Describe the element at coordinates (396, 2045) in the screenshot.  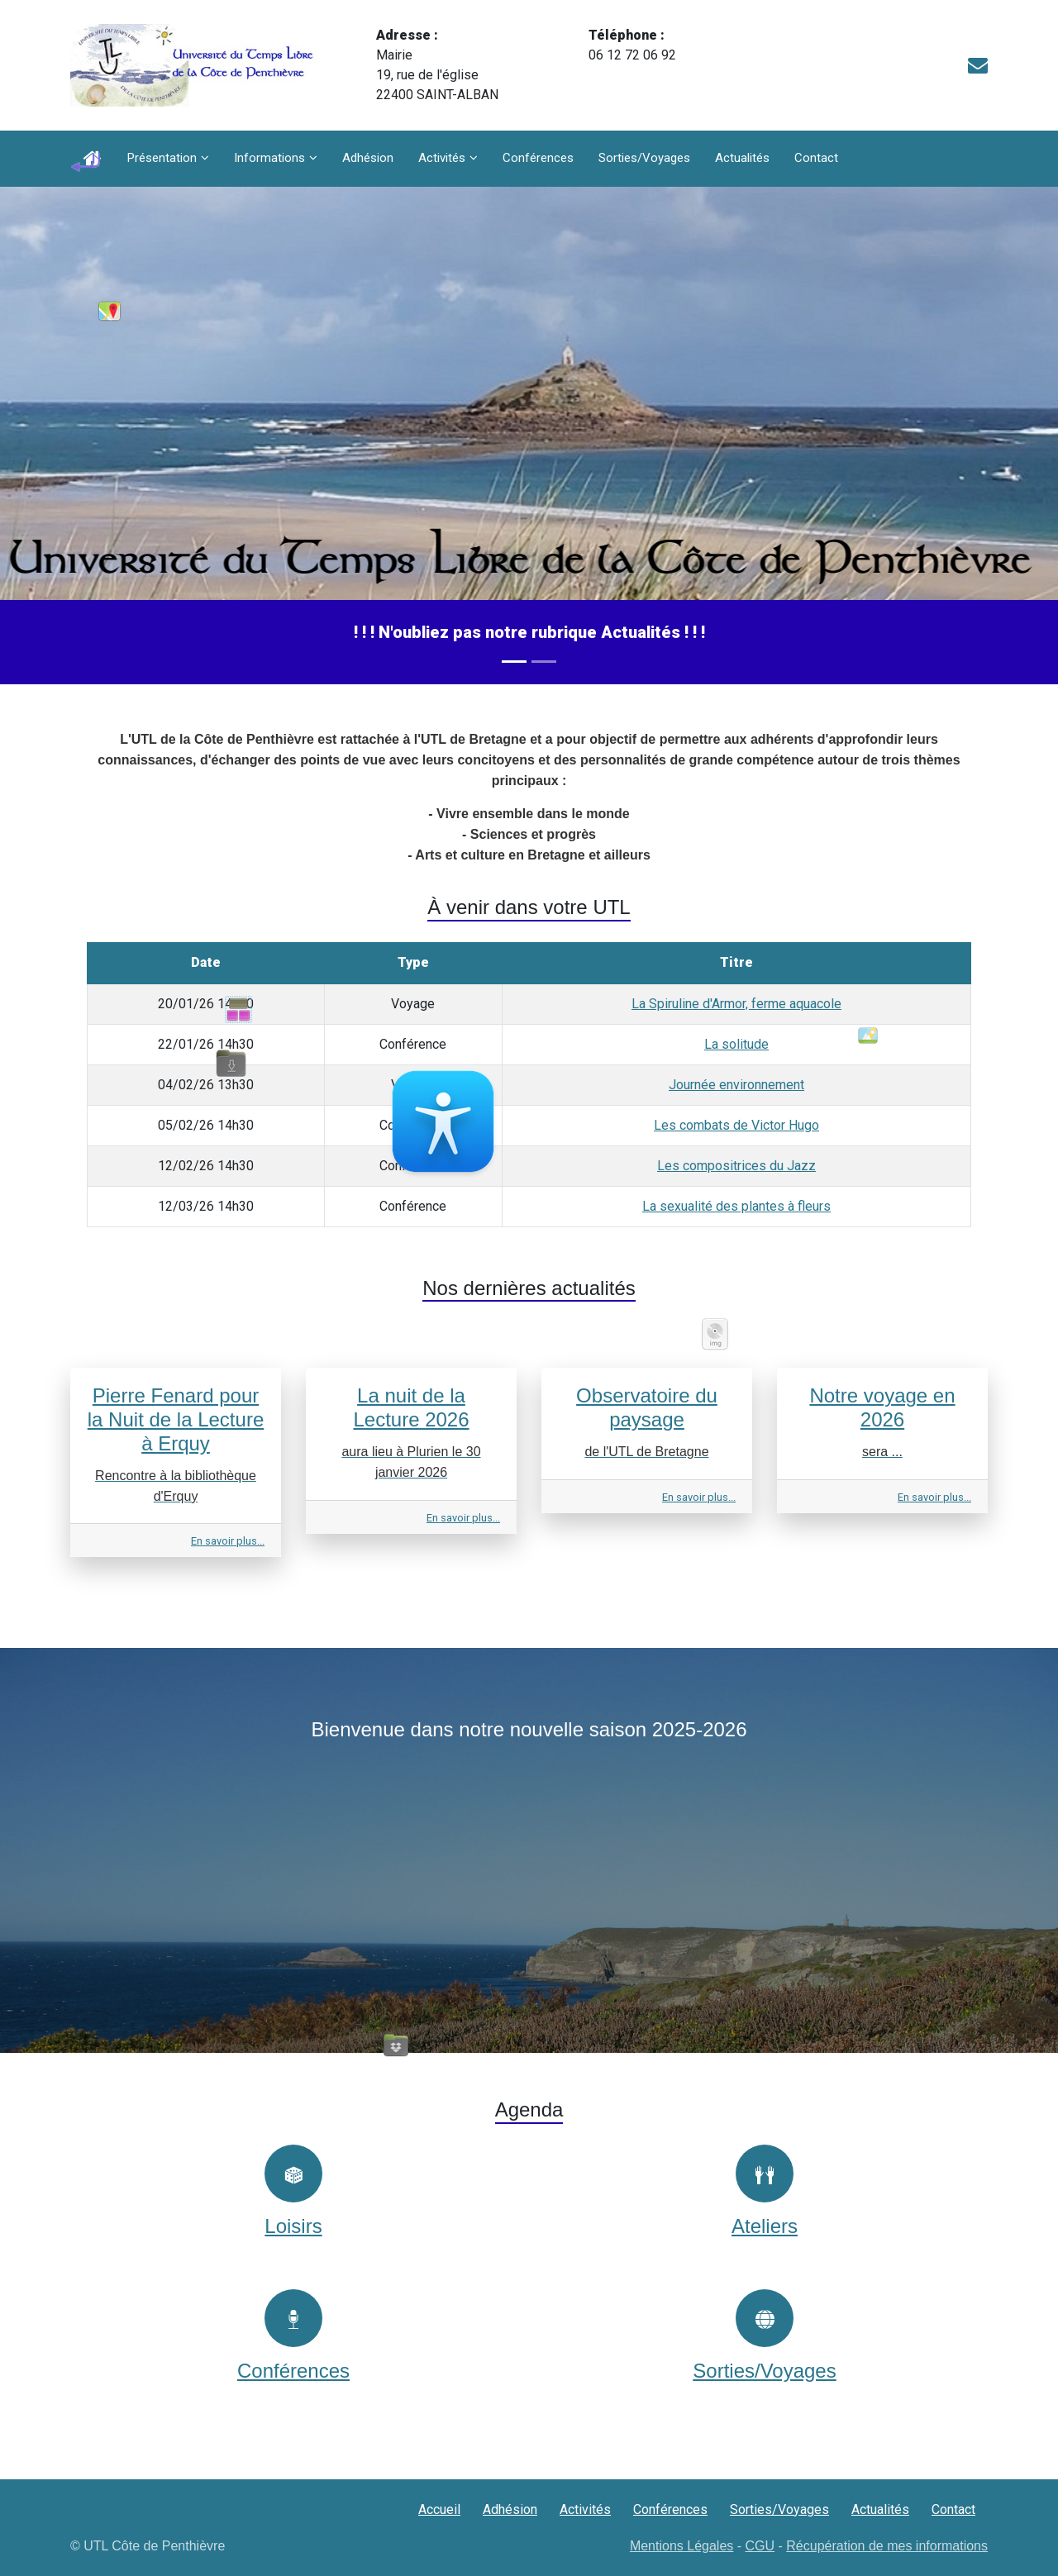
I see `open your dropbox folder` at that location.